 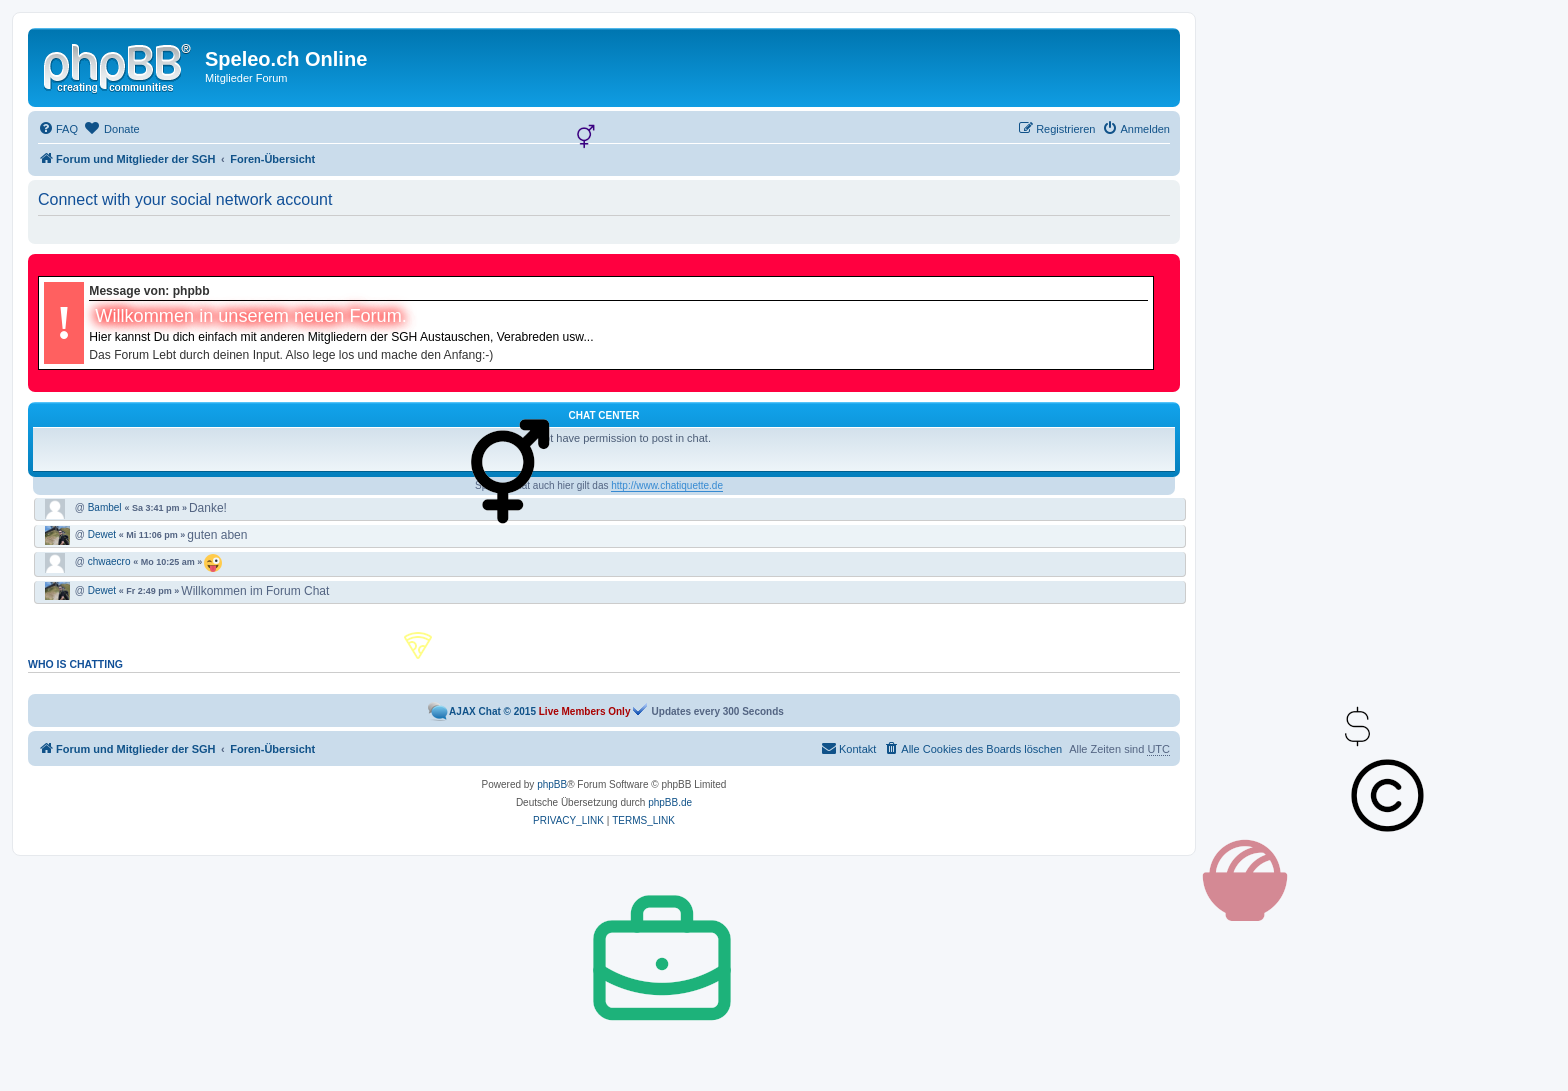 I want to click on browse food delivery options, so click(x=418, y=645).